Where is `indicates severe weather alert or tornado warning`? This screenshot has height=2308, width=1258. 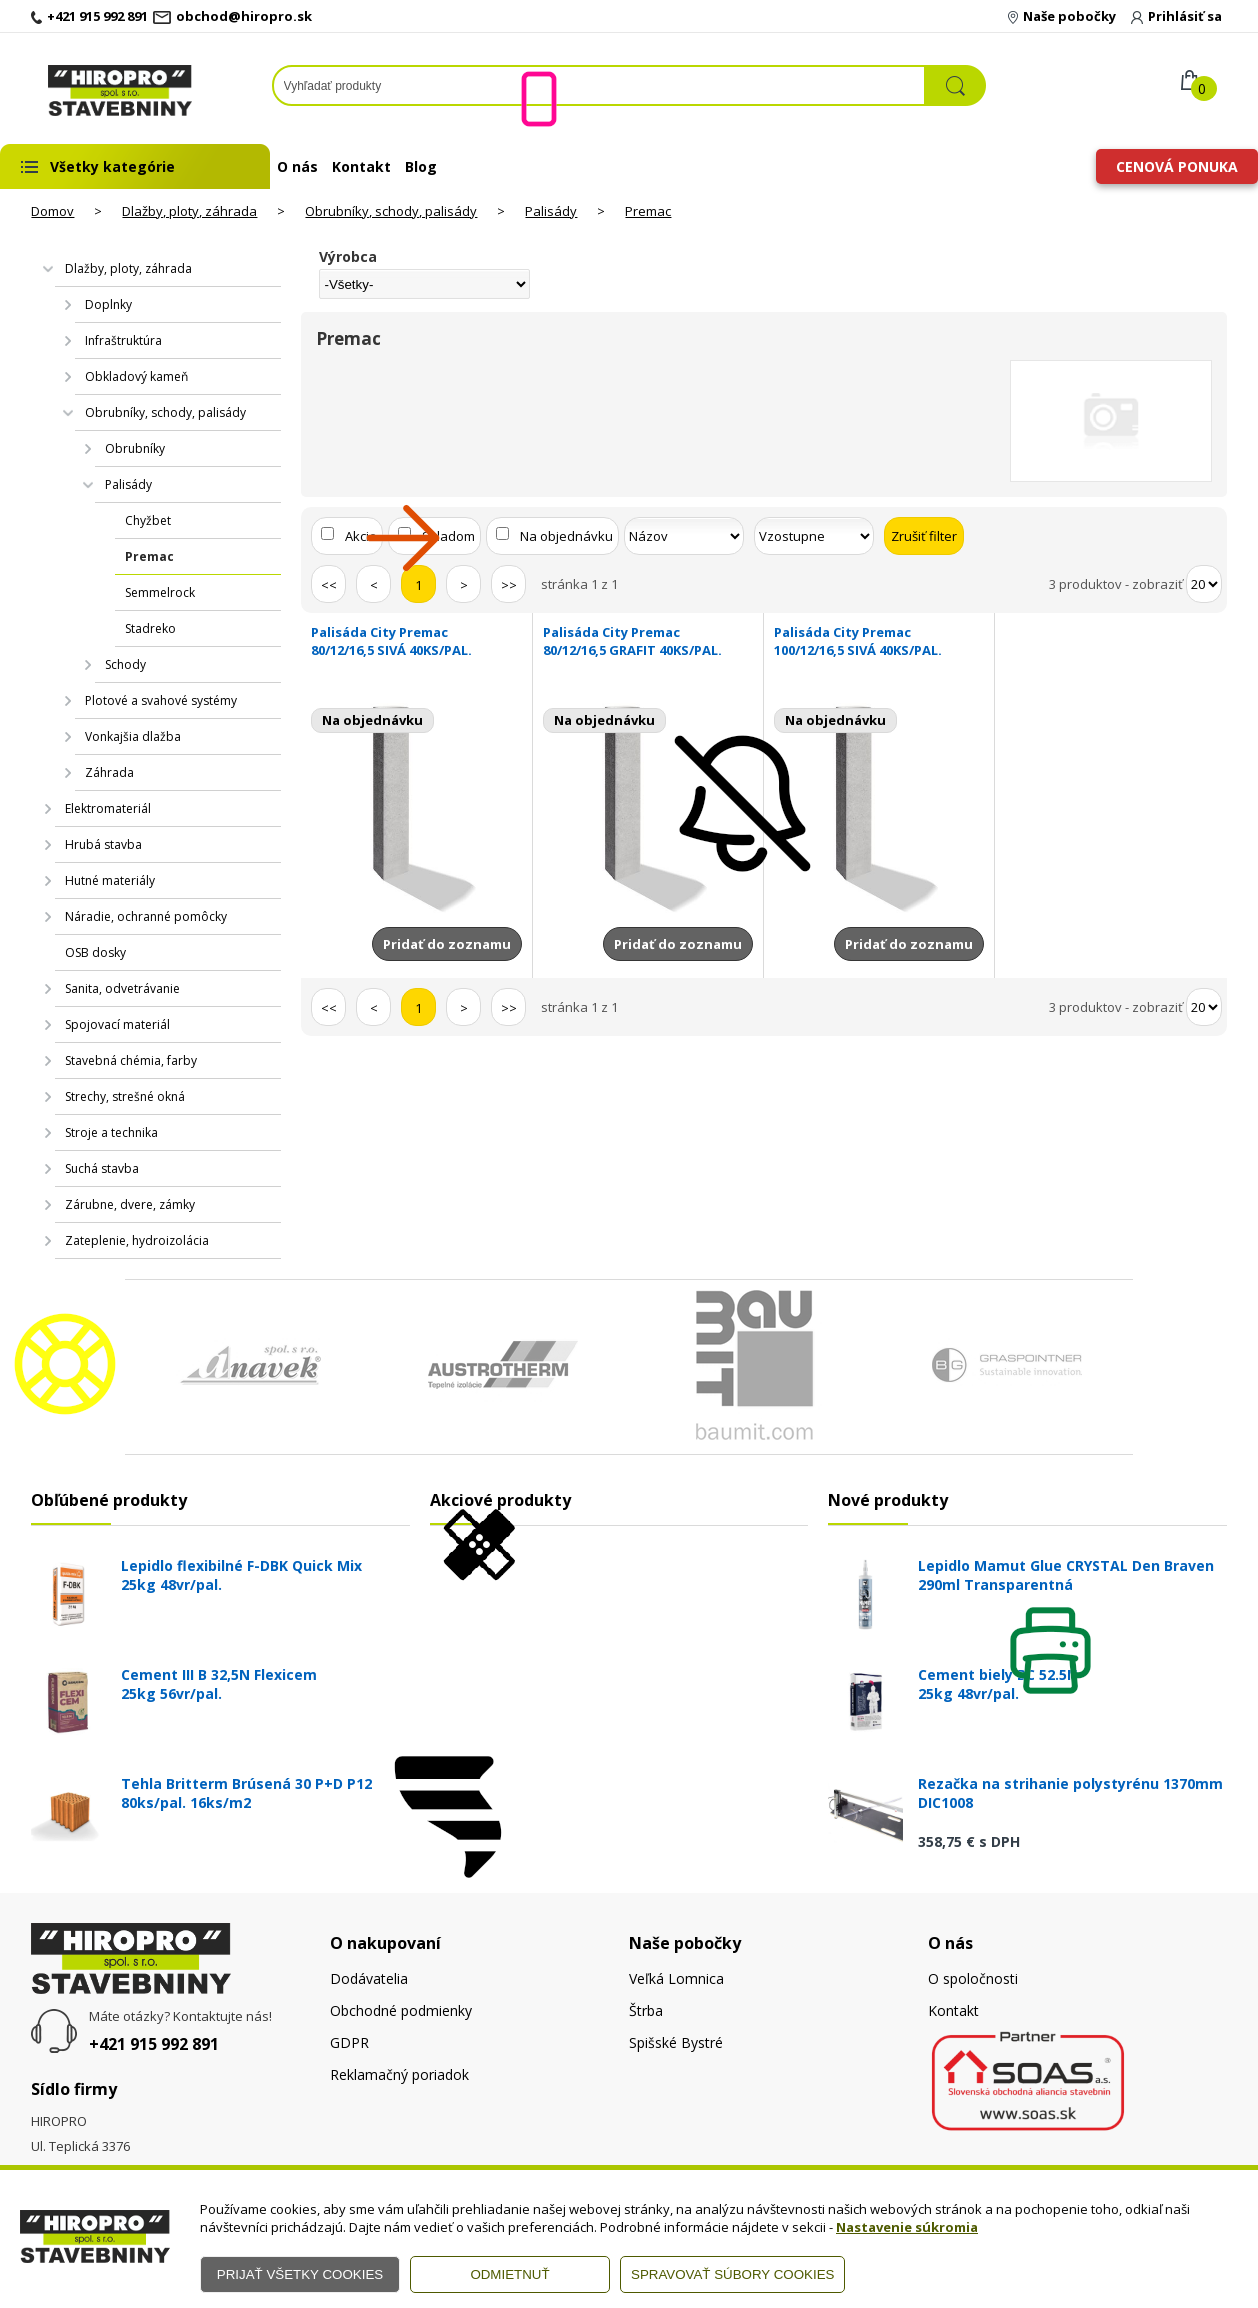
indicates severe weather alert or tornado warning is located at coordinates (448, 1817).